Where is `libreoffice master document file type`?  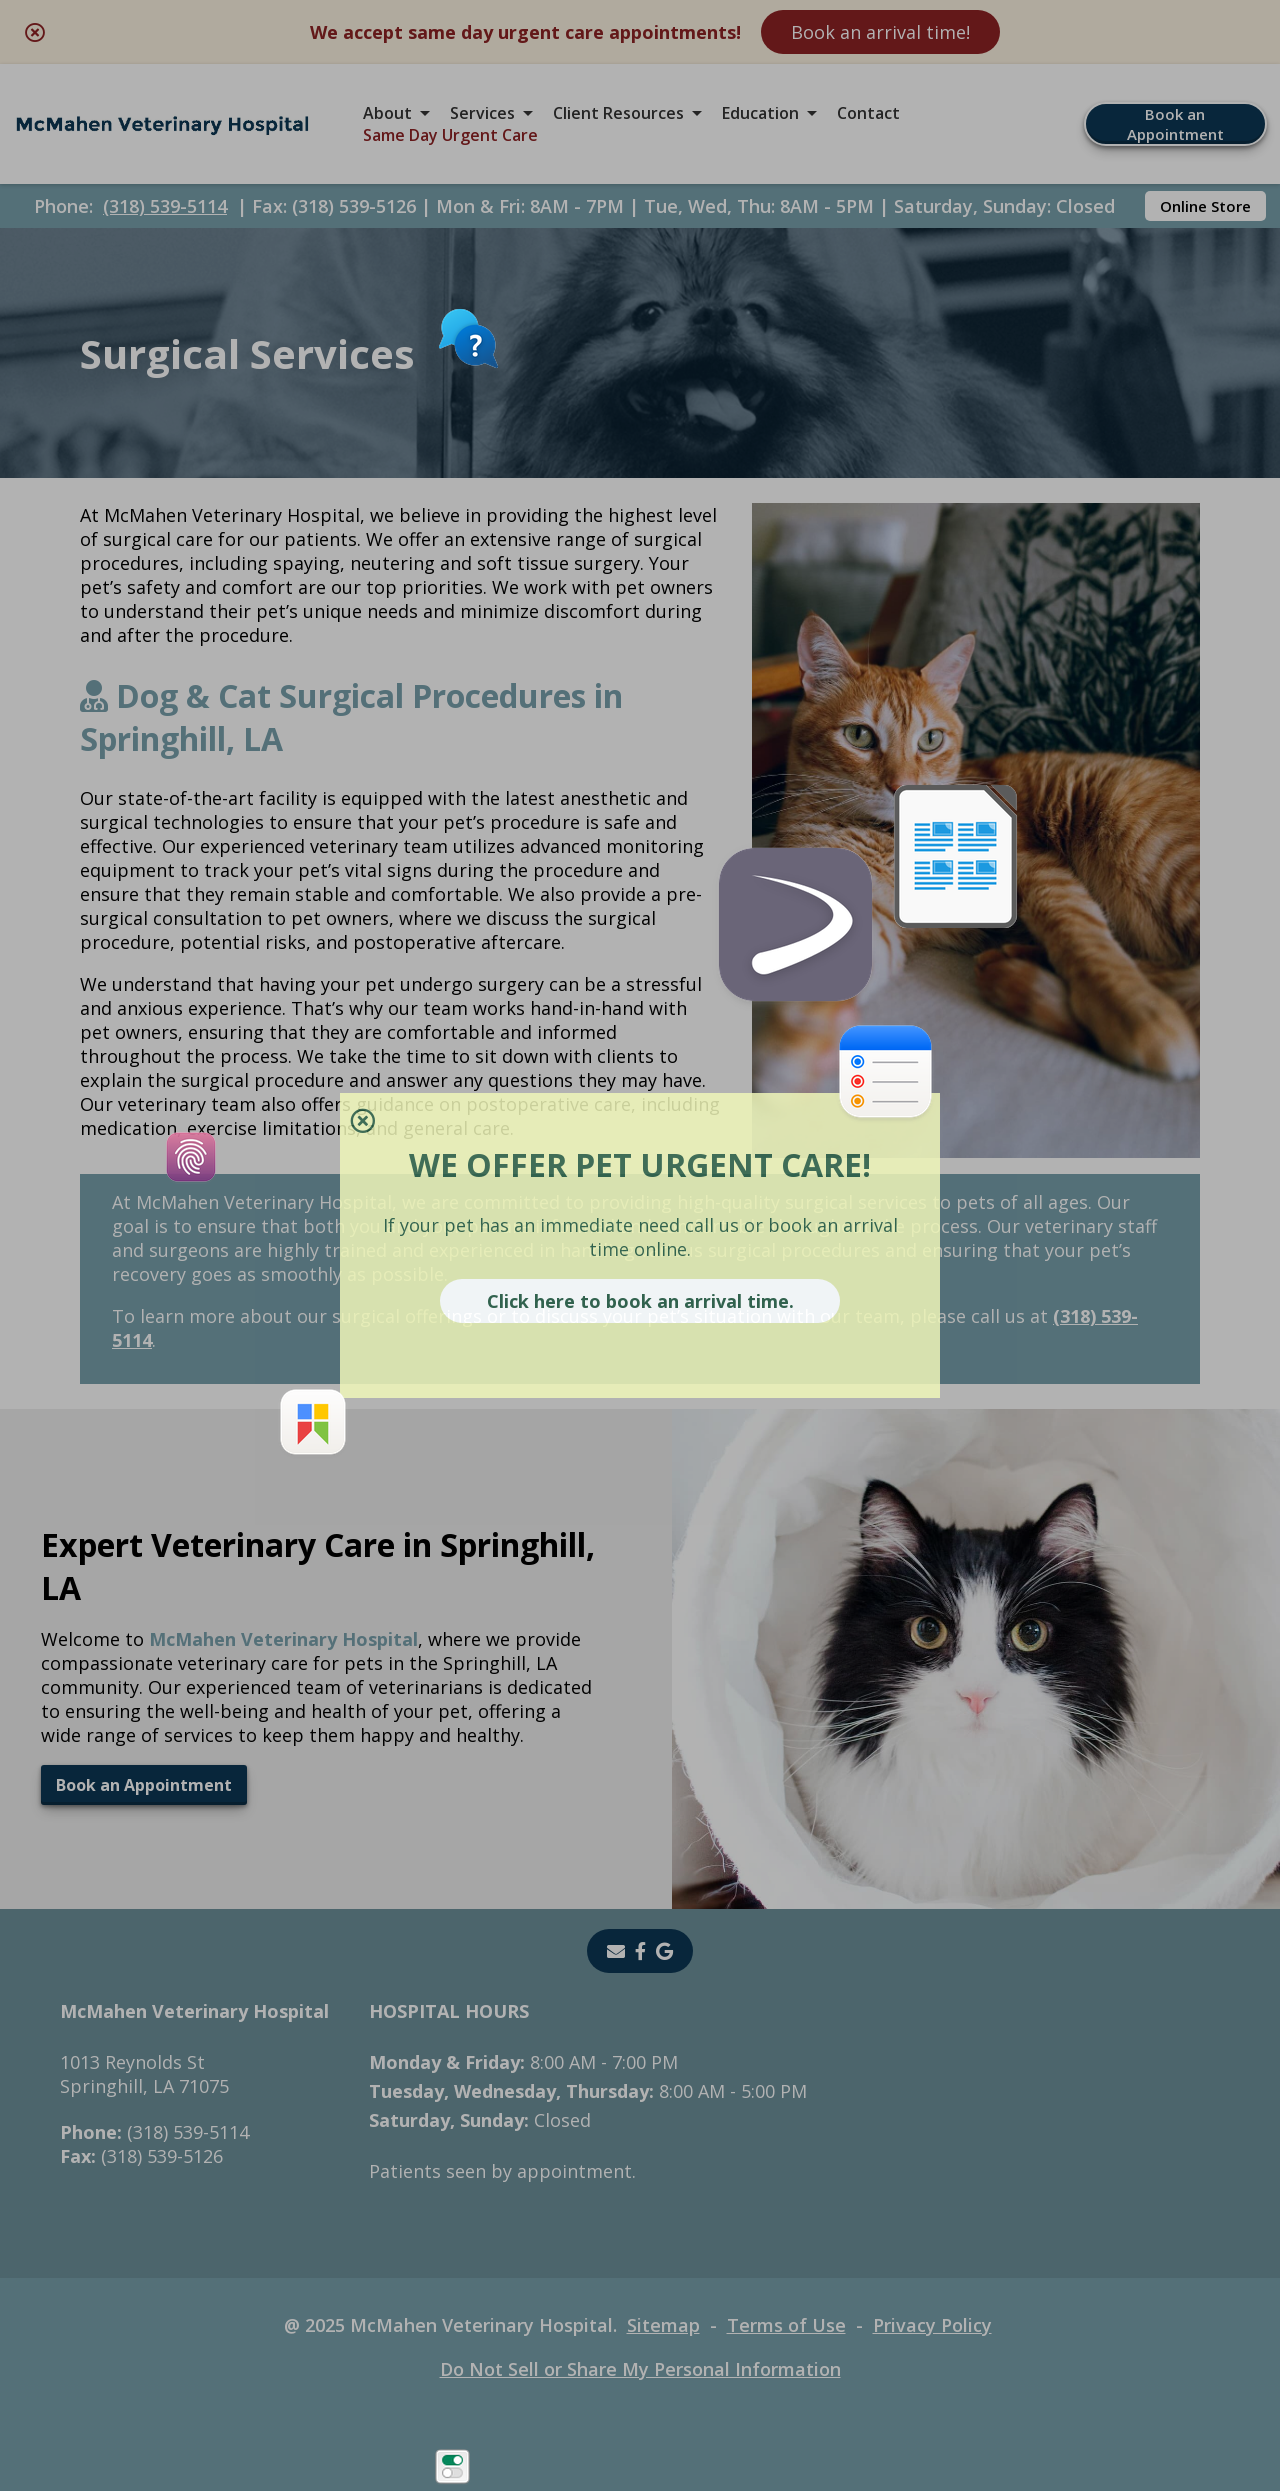
libreoffice master document file type is located at coordinates (955, 856).